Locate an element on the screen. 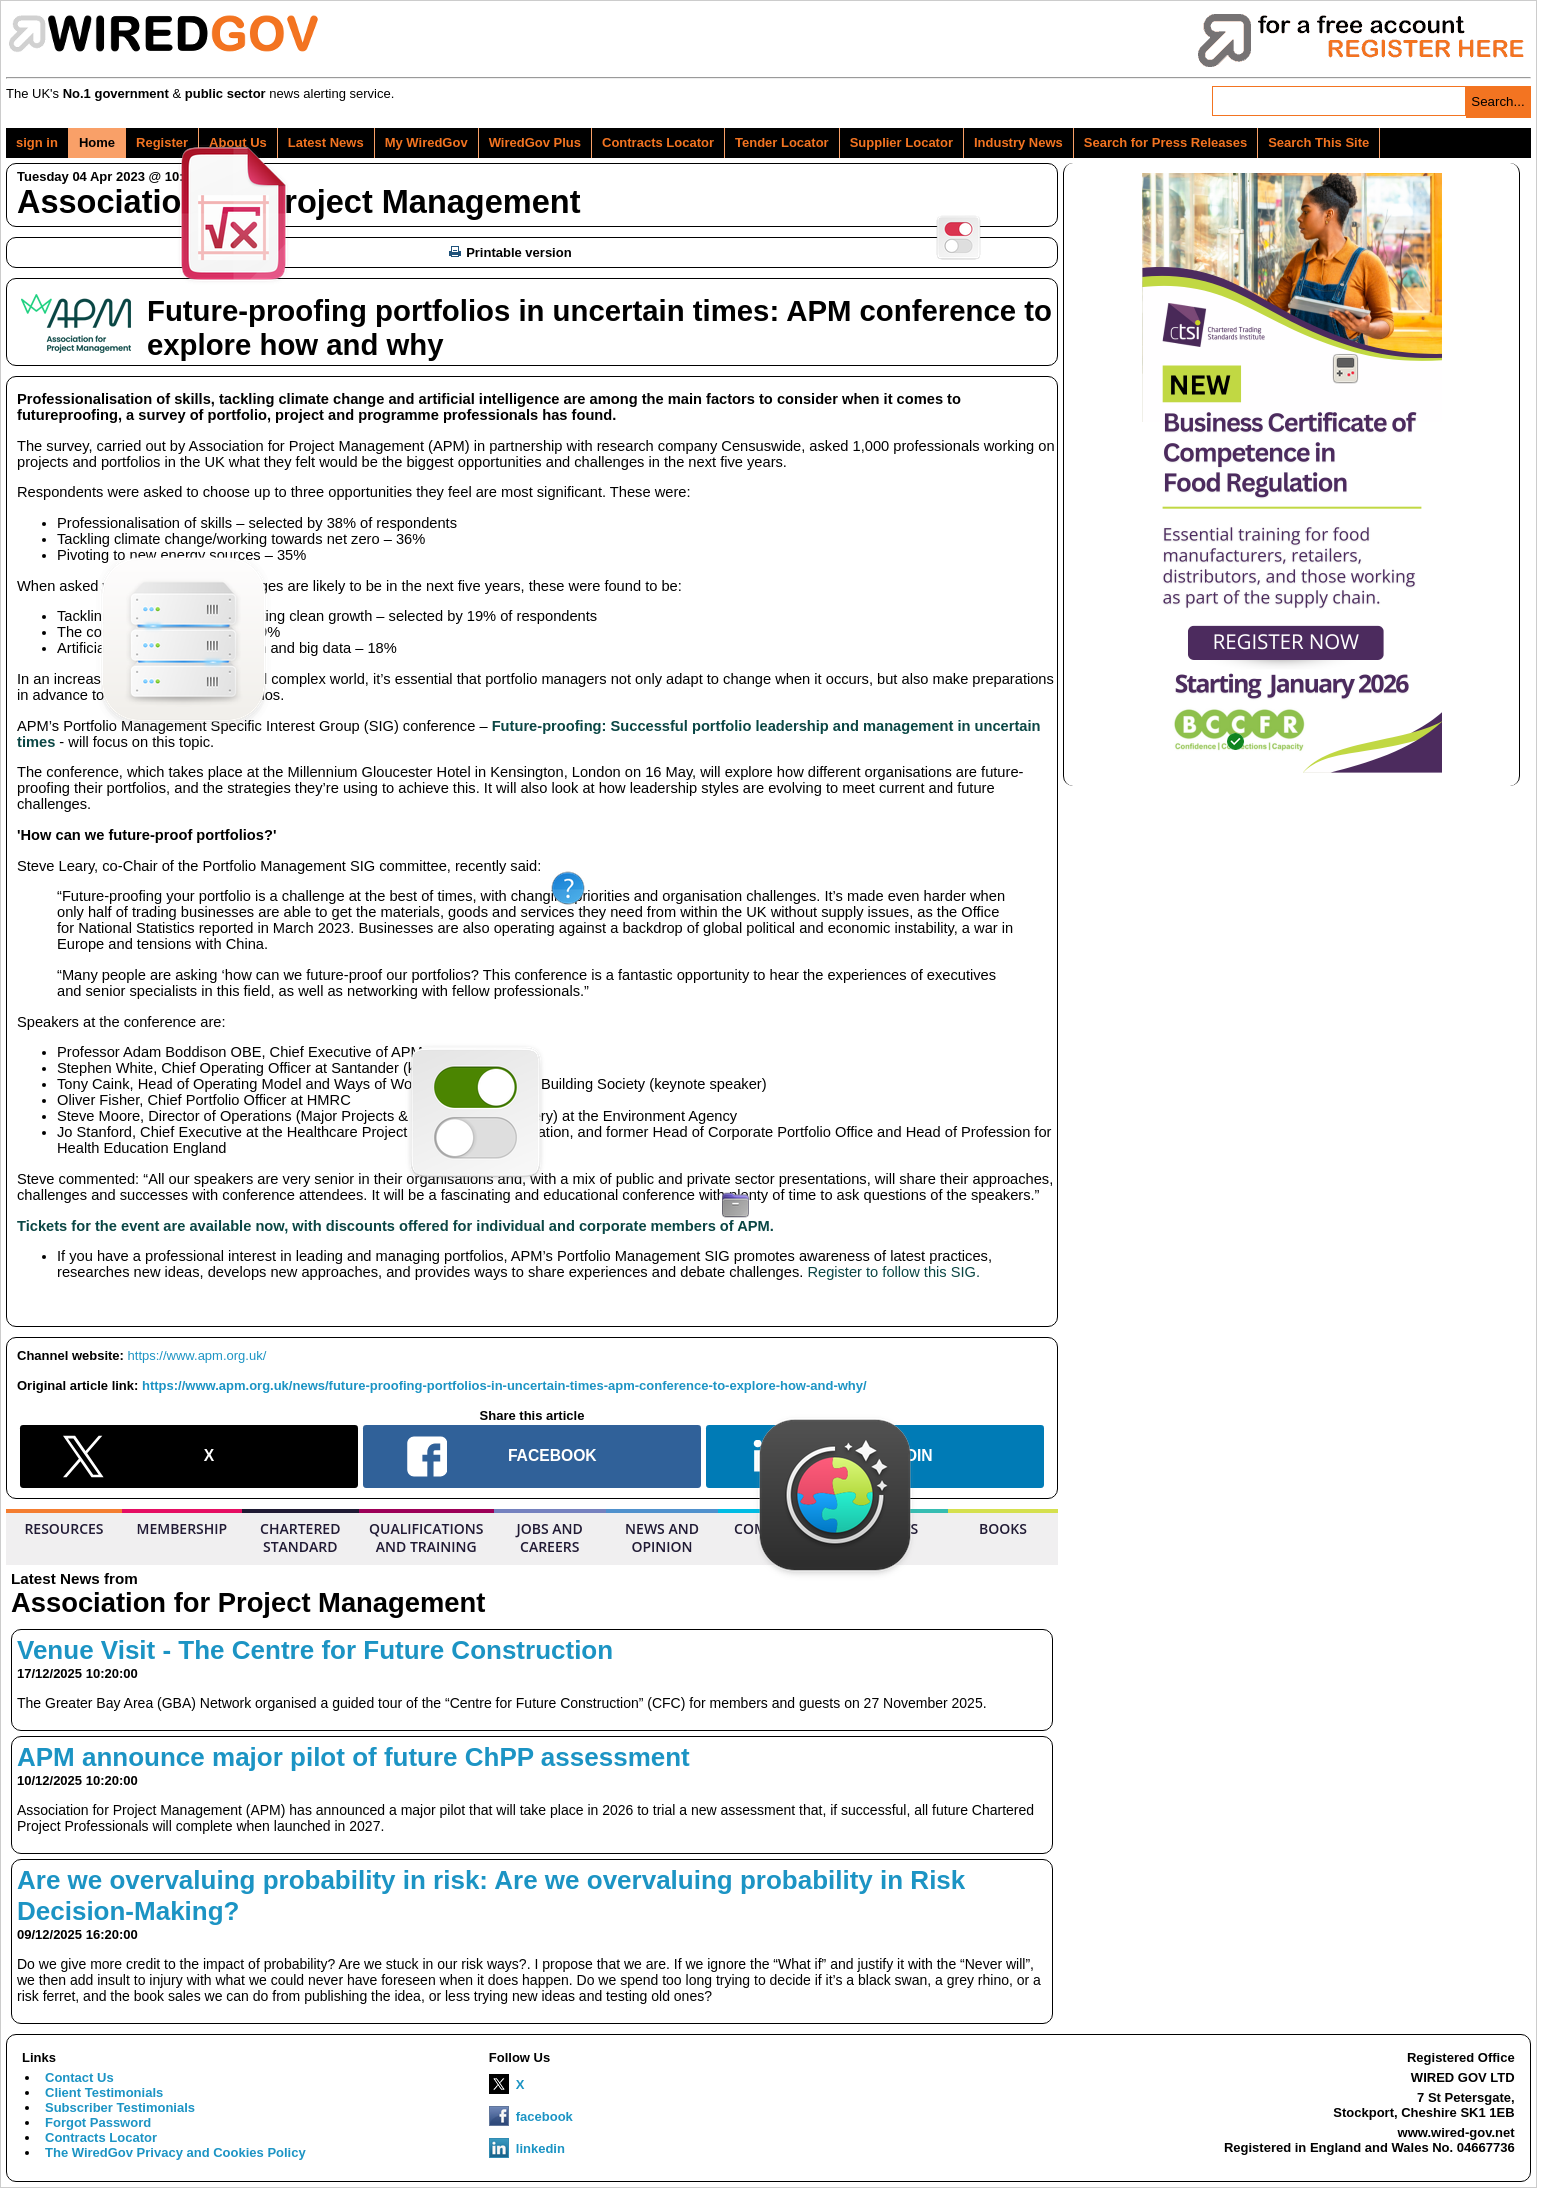 This screenshot has height=2188, width=1568. open help or support documentation is located at coordinates (568, 888).